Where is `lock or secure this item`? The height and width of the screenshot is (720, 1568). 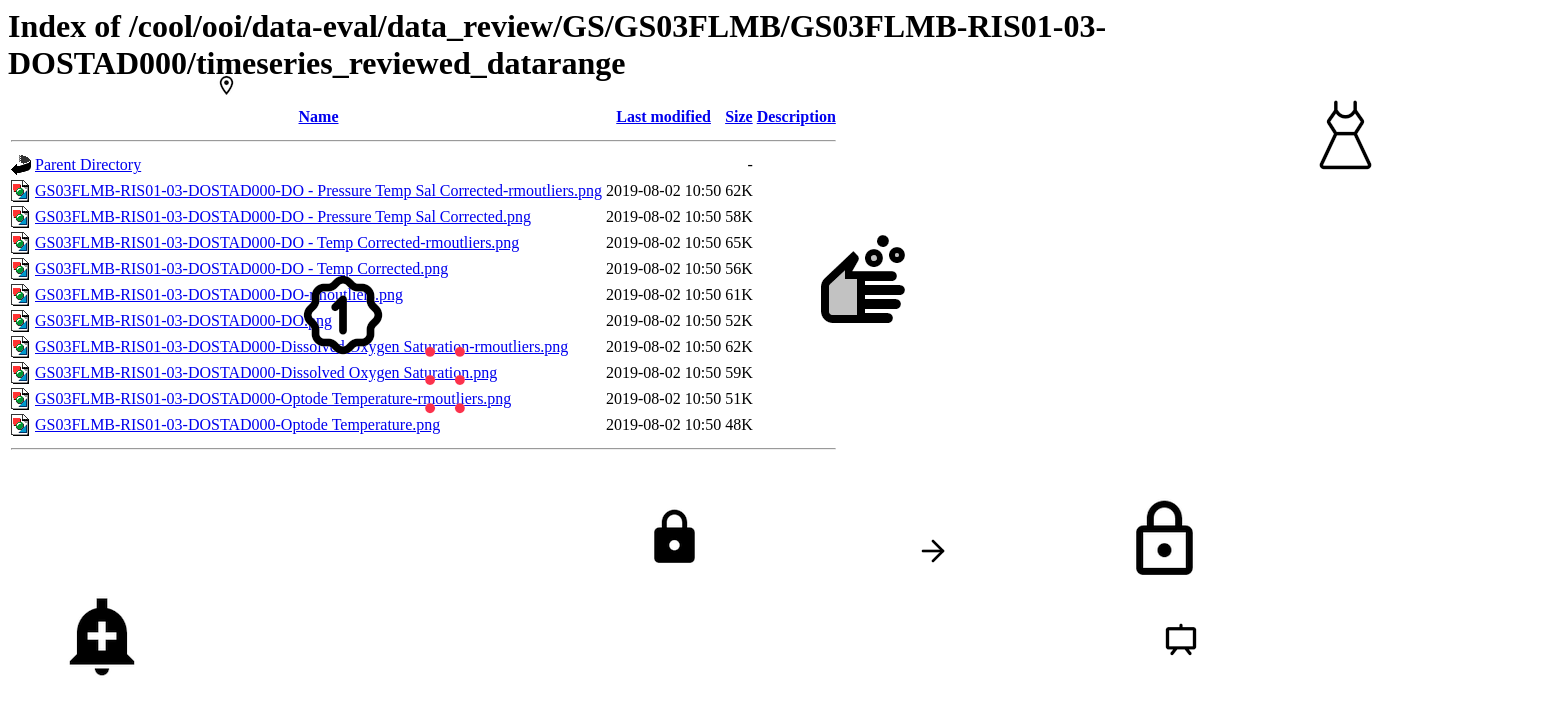 lock or secure this item is located at coordinates (1164, 539).